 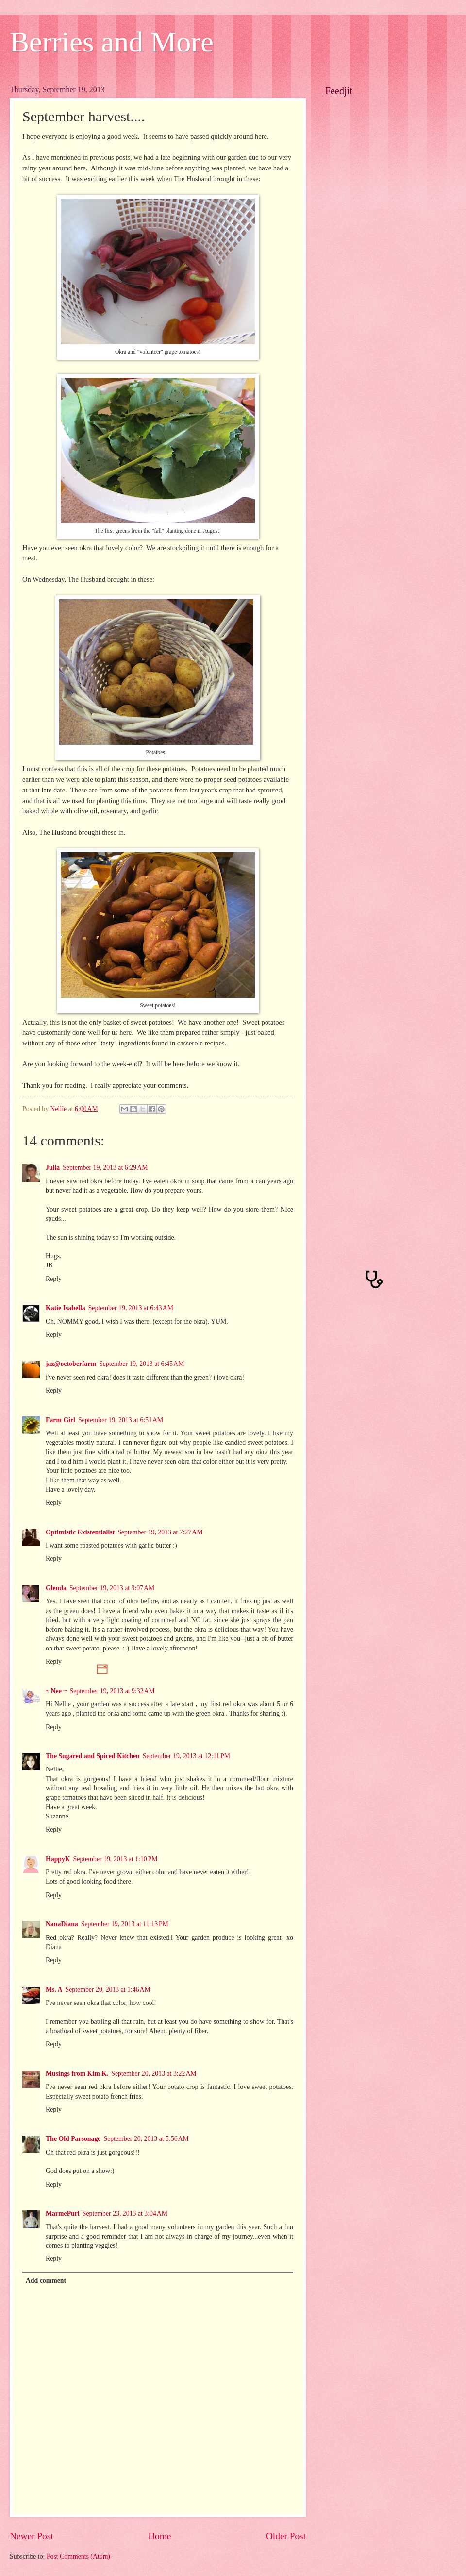 I want to click on open a new browser window, so click(x=102, y=1669).